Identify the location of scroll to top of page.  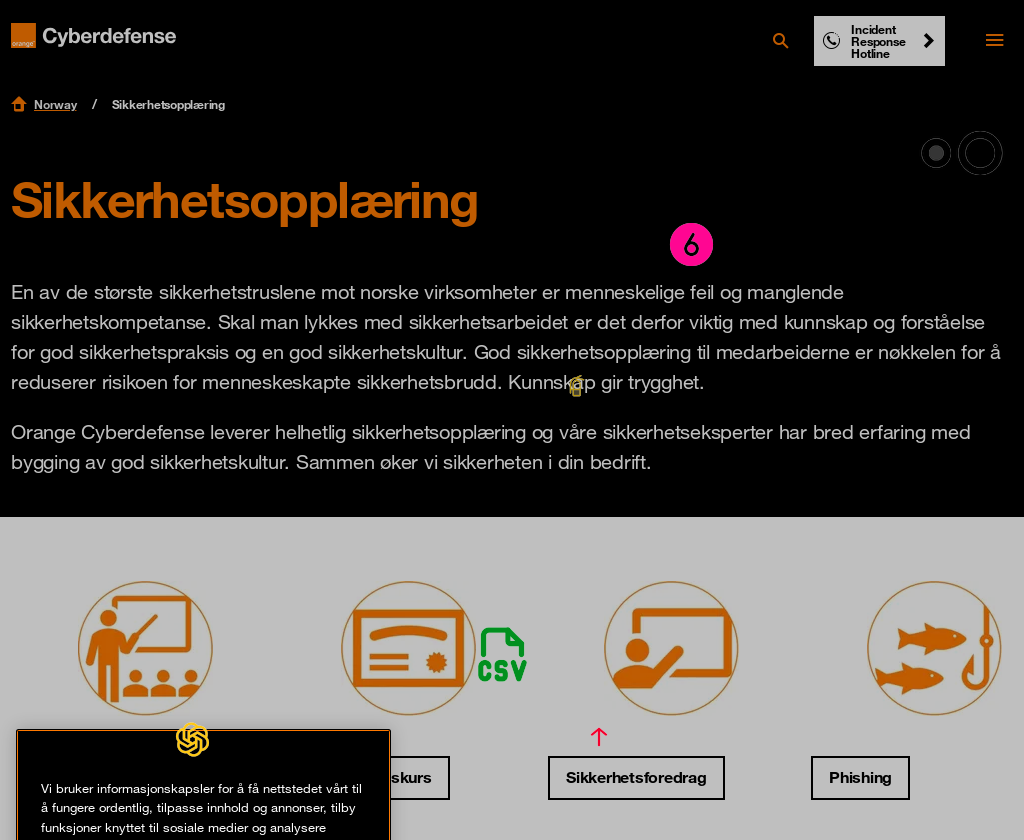
(599, 737).